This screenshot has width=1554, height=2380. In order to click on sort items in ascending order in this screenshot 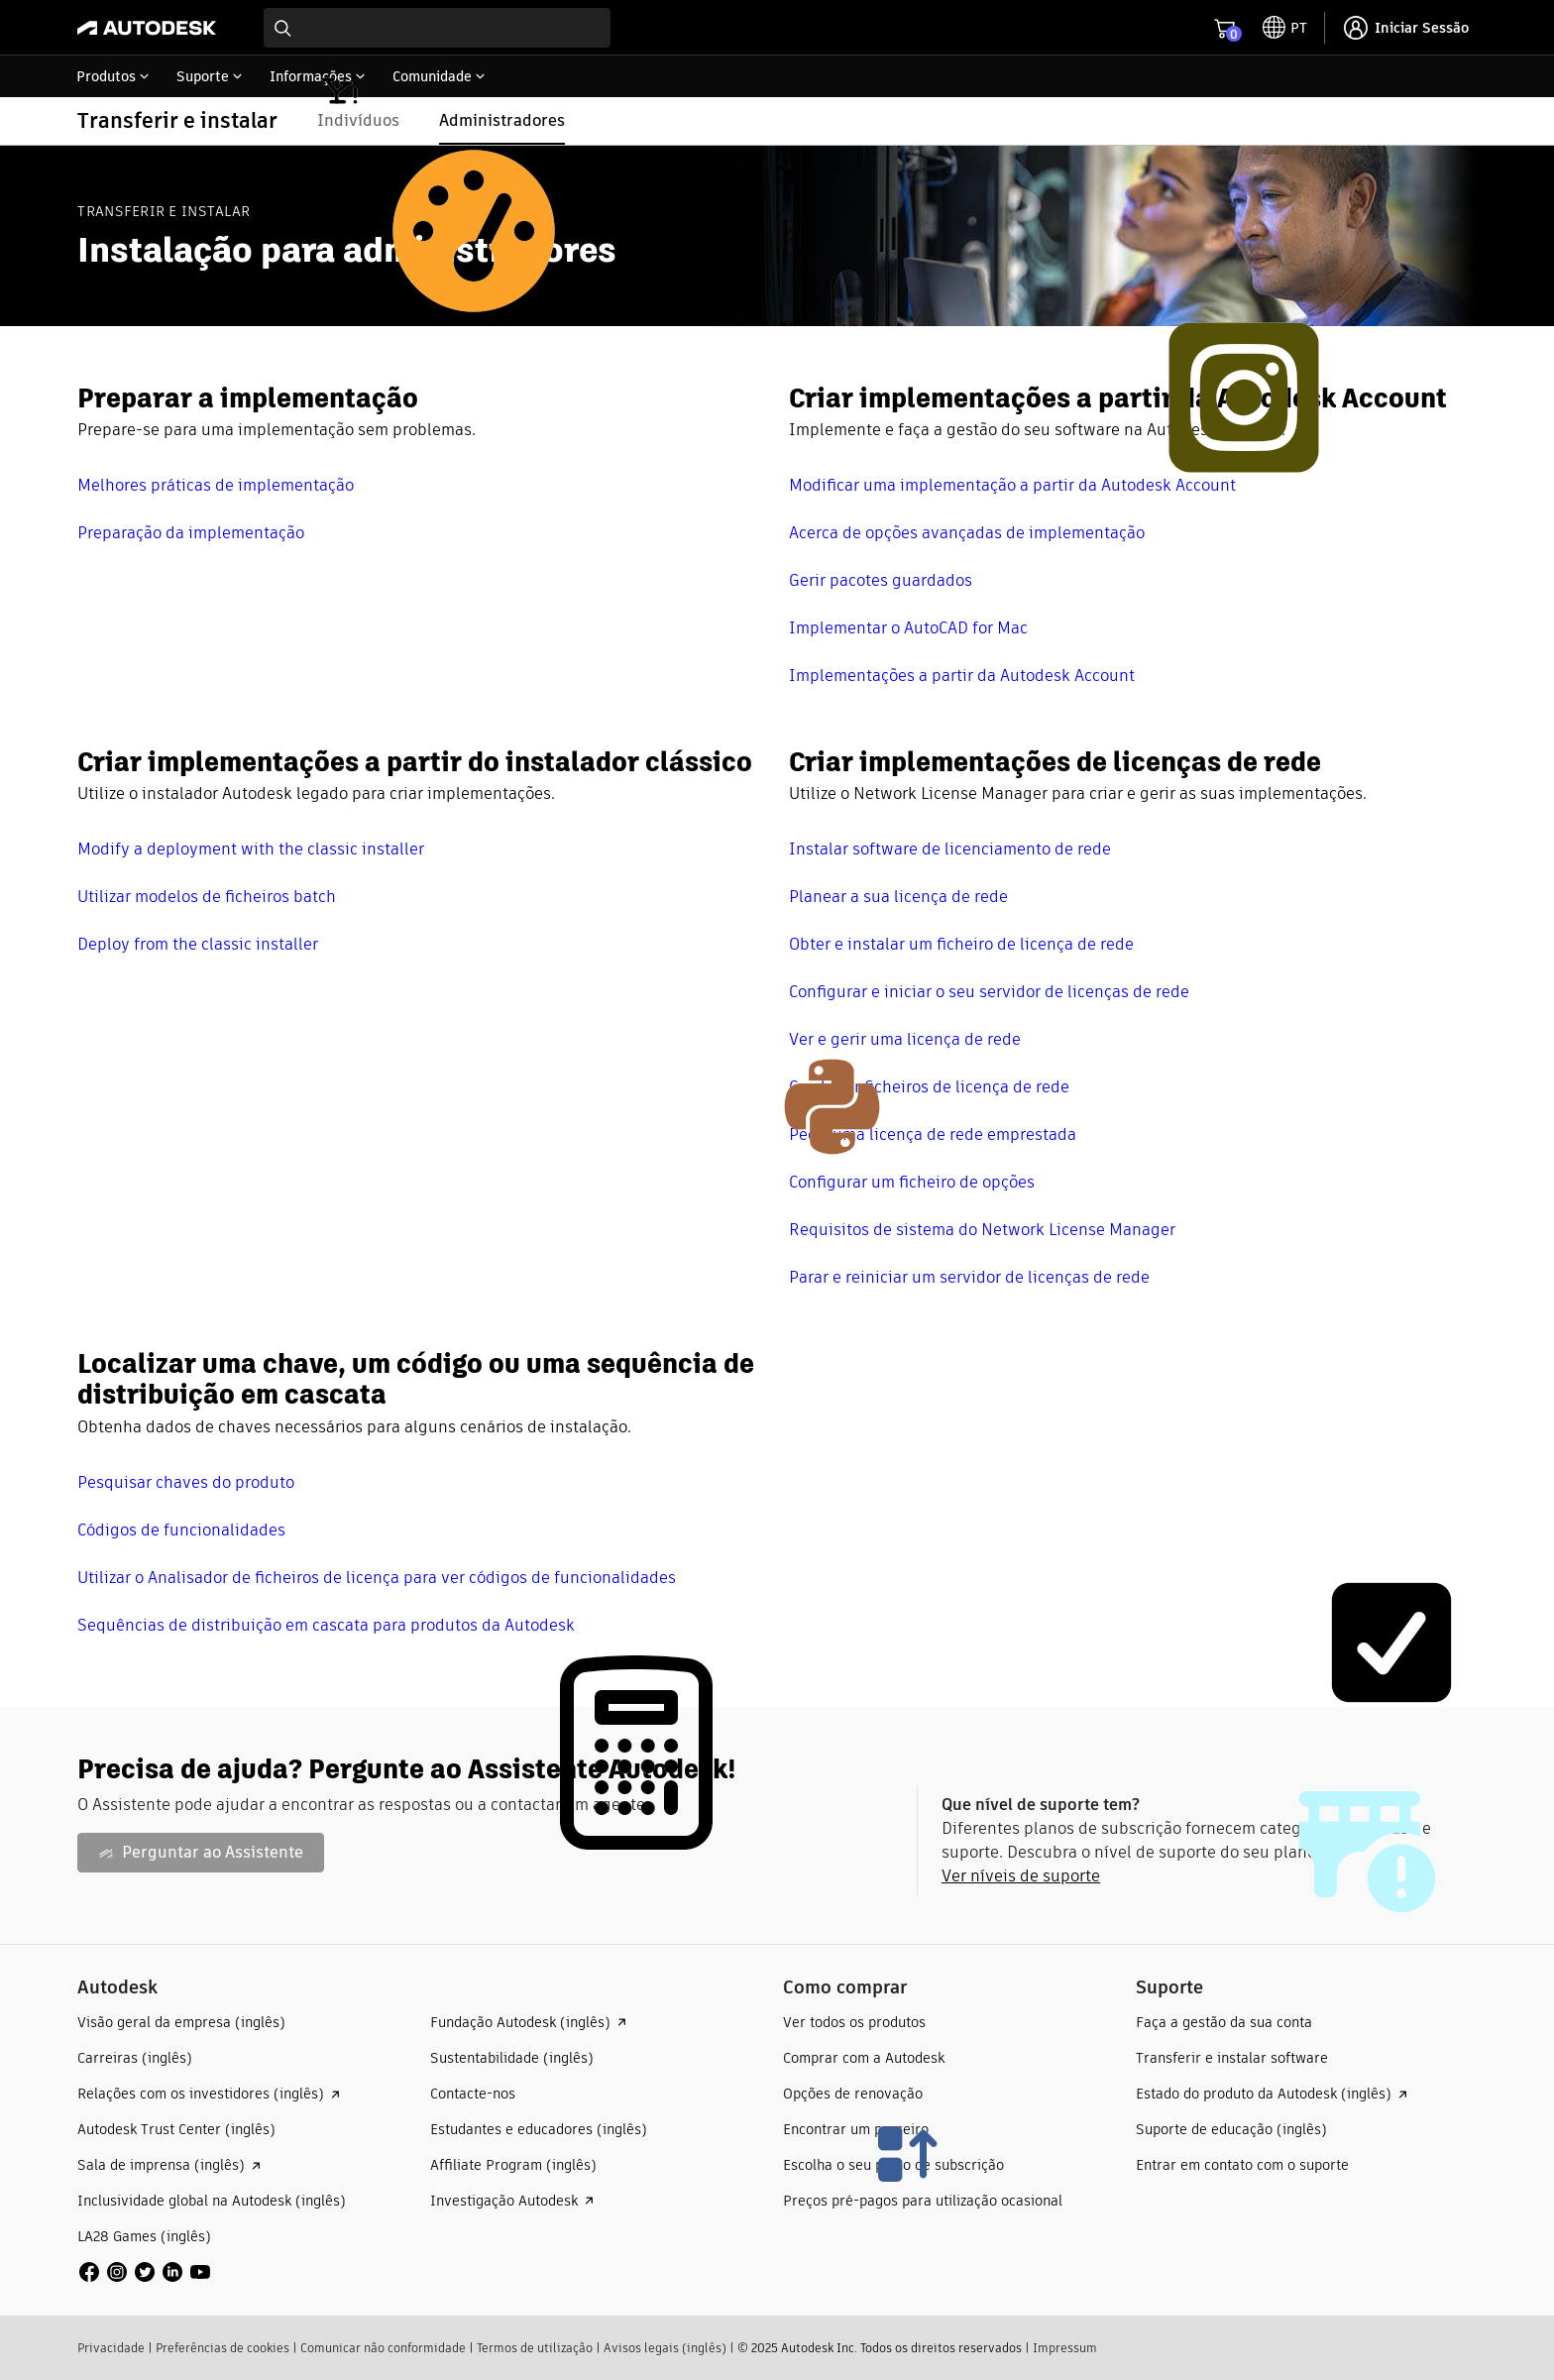, I will do `click(906, 2154)`.